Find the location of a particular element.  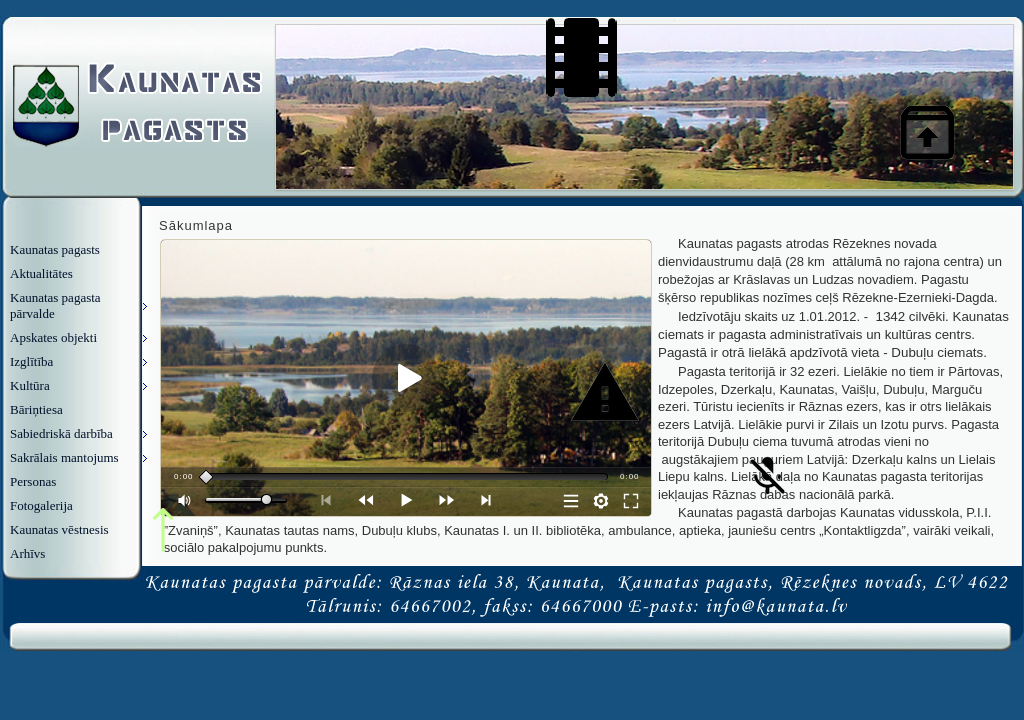

access movies or video content is located at coordinates (581, 57).